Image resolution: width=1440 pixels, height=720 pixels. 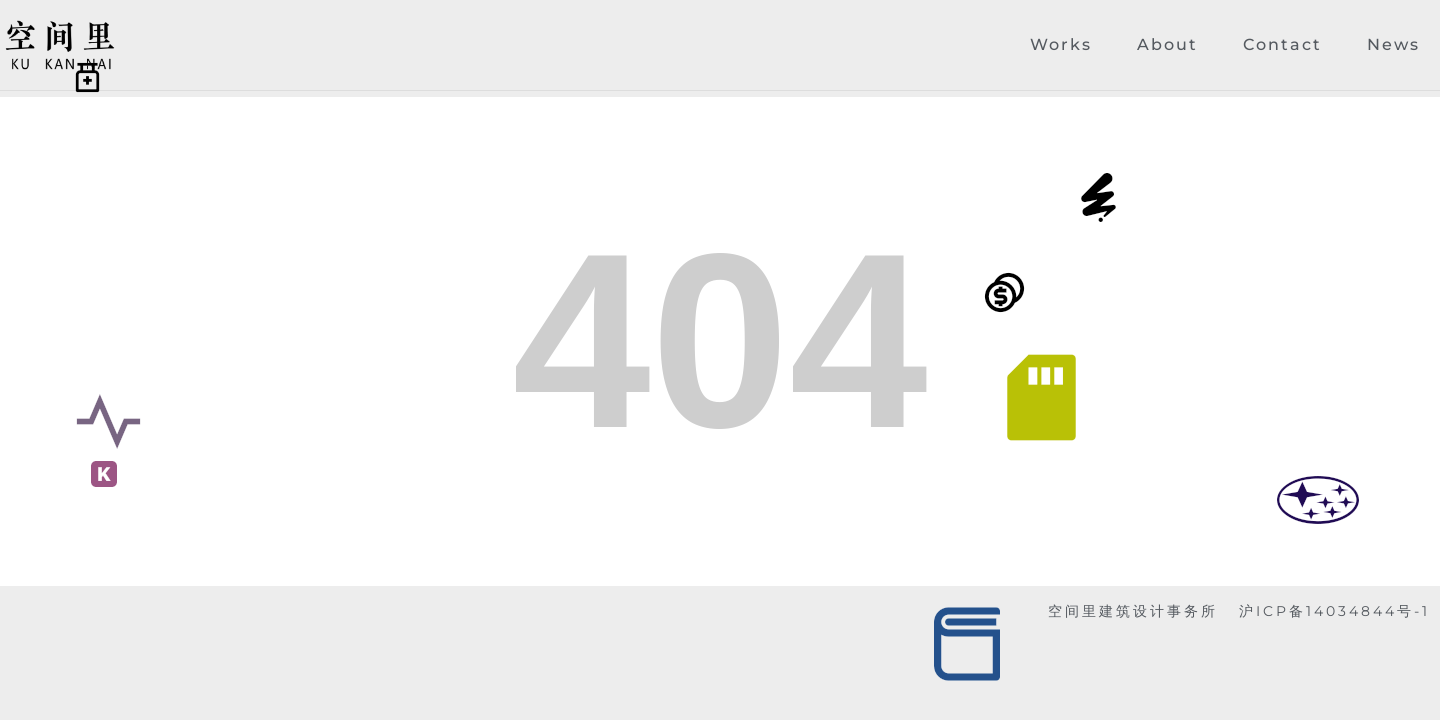 What do you see at coordinates (87, 77) in the screenshot?
I see `view medication information` at bounding box center [87, 77].